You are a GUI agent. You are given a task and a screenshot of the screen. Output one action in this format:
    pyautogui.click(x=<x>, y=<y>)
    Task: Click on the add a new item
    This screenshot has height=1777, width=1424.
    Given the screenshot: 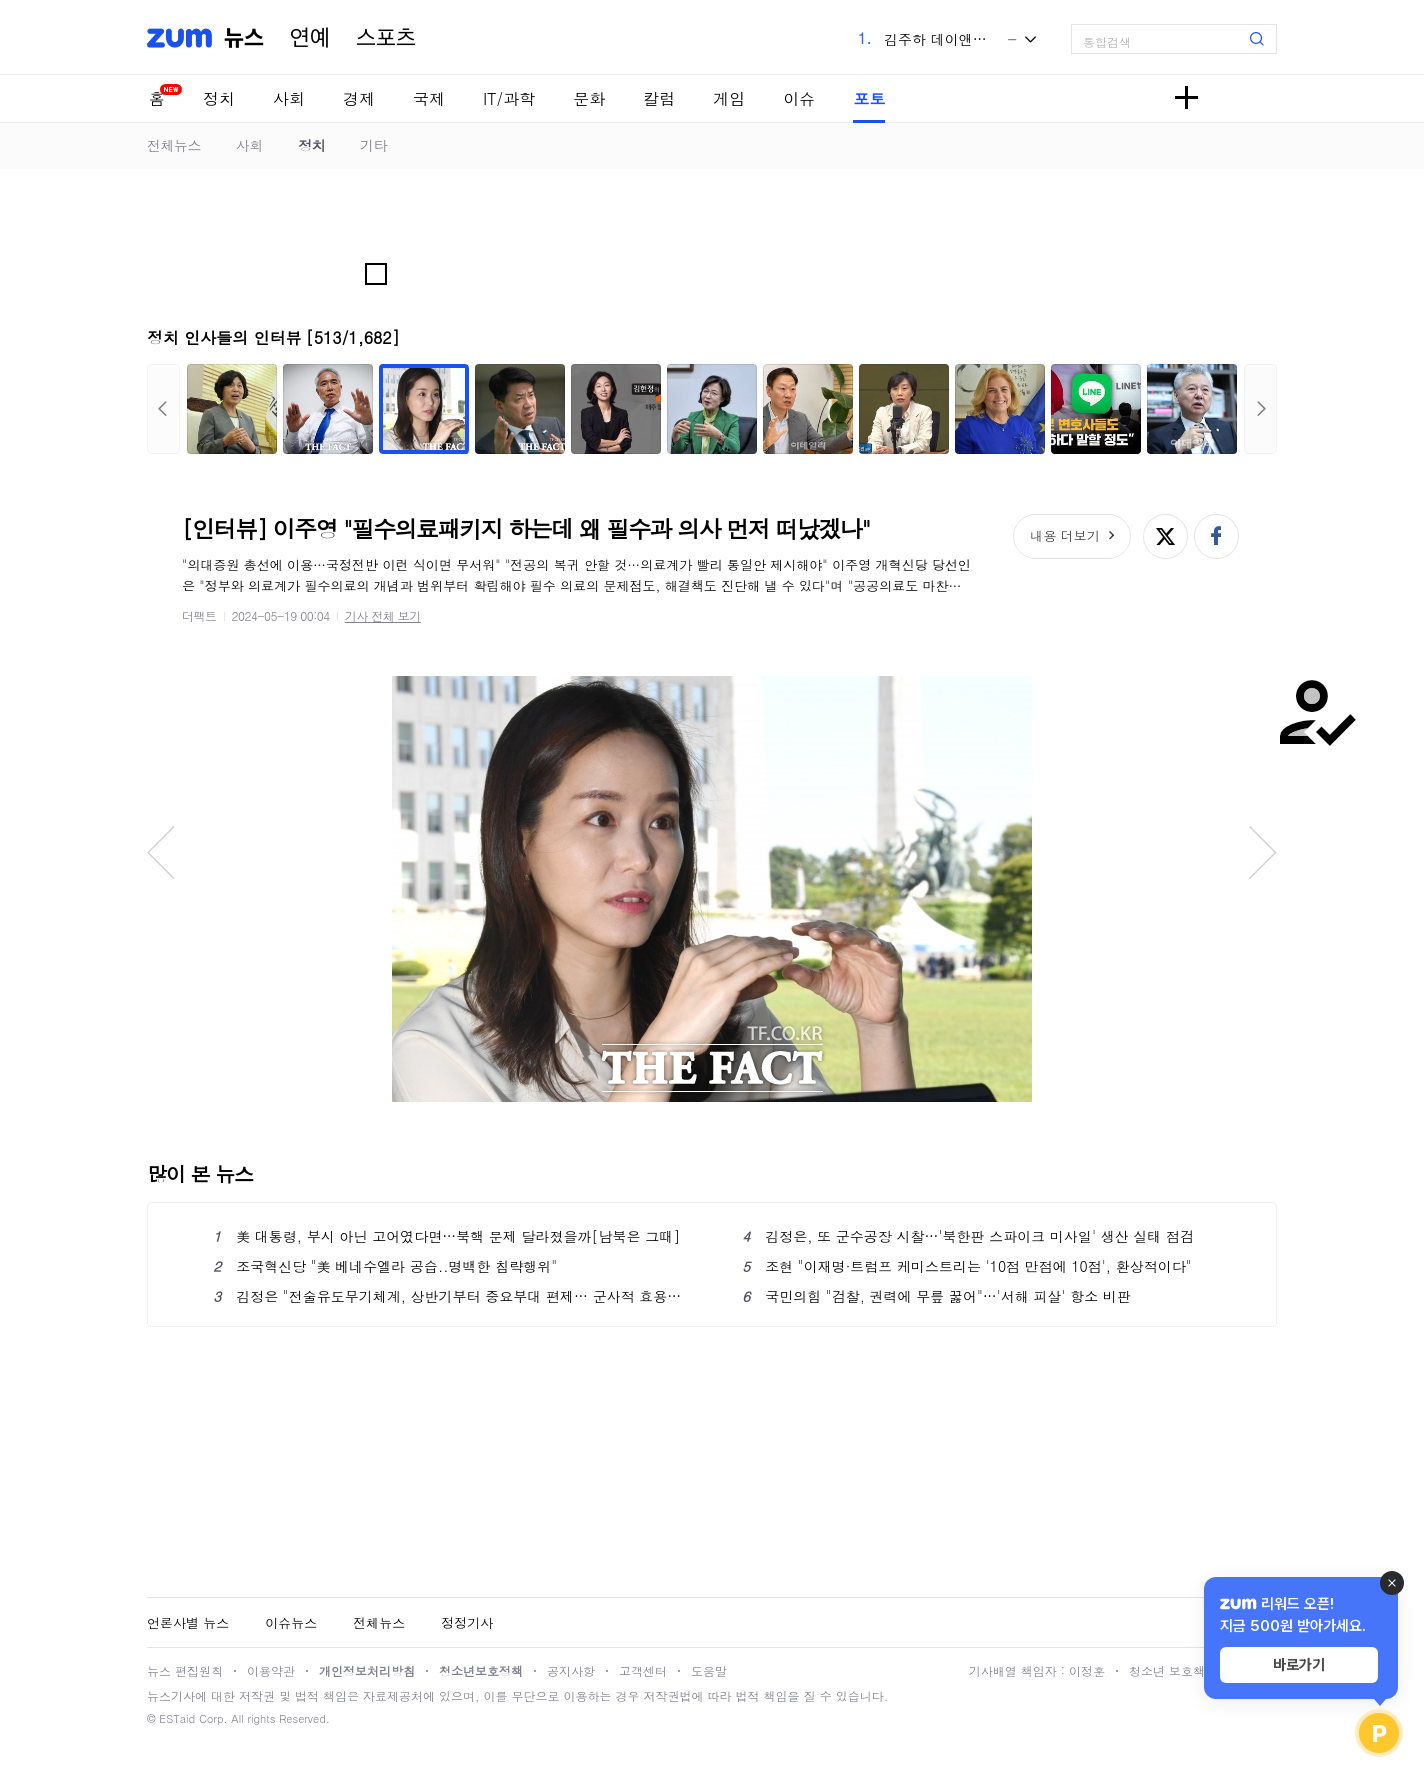 What is the action you would take?
    pyautogui.click(x=1186, y=97)
    